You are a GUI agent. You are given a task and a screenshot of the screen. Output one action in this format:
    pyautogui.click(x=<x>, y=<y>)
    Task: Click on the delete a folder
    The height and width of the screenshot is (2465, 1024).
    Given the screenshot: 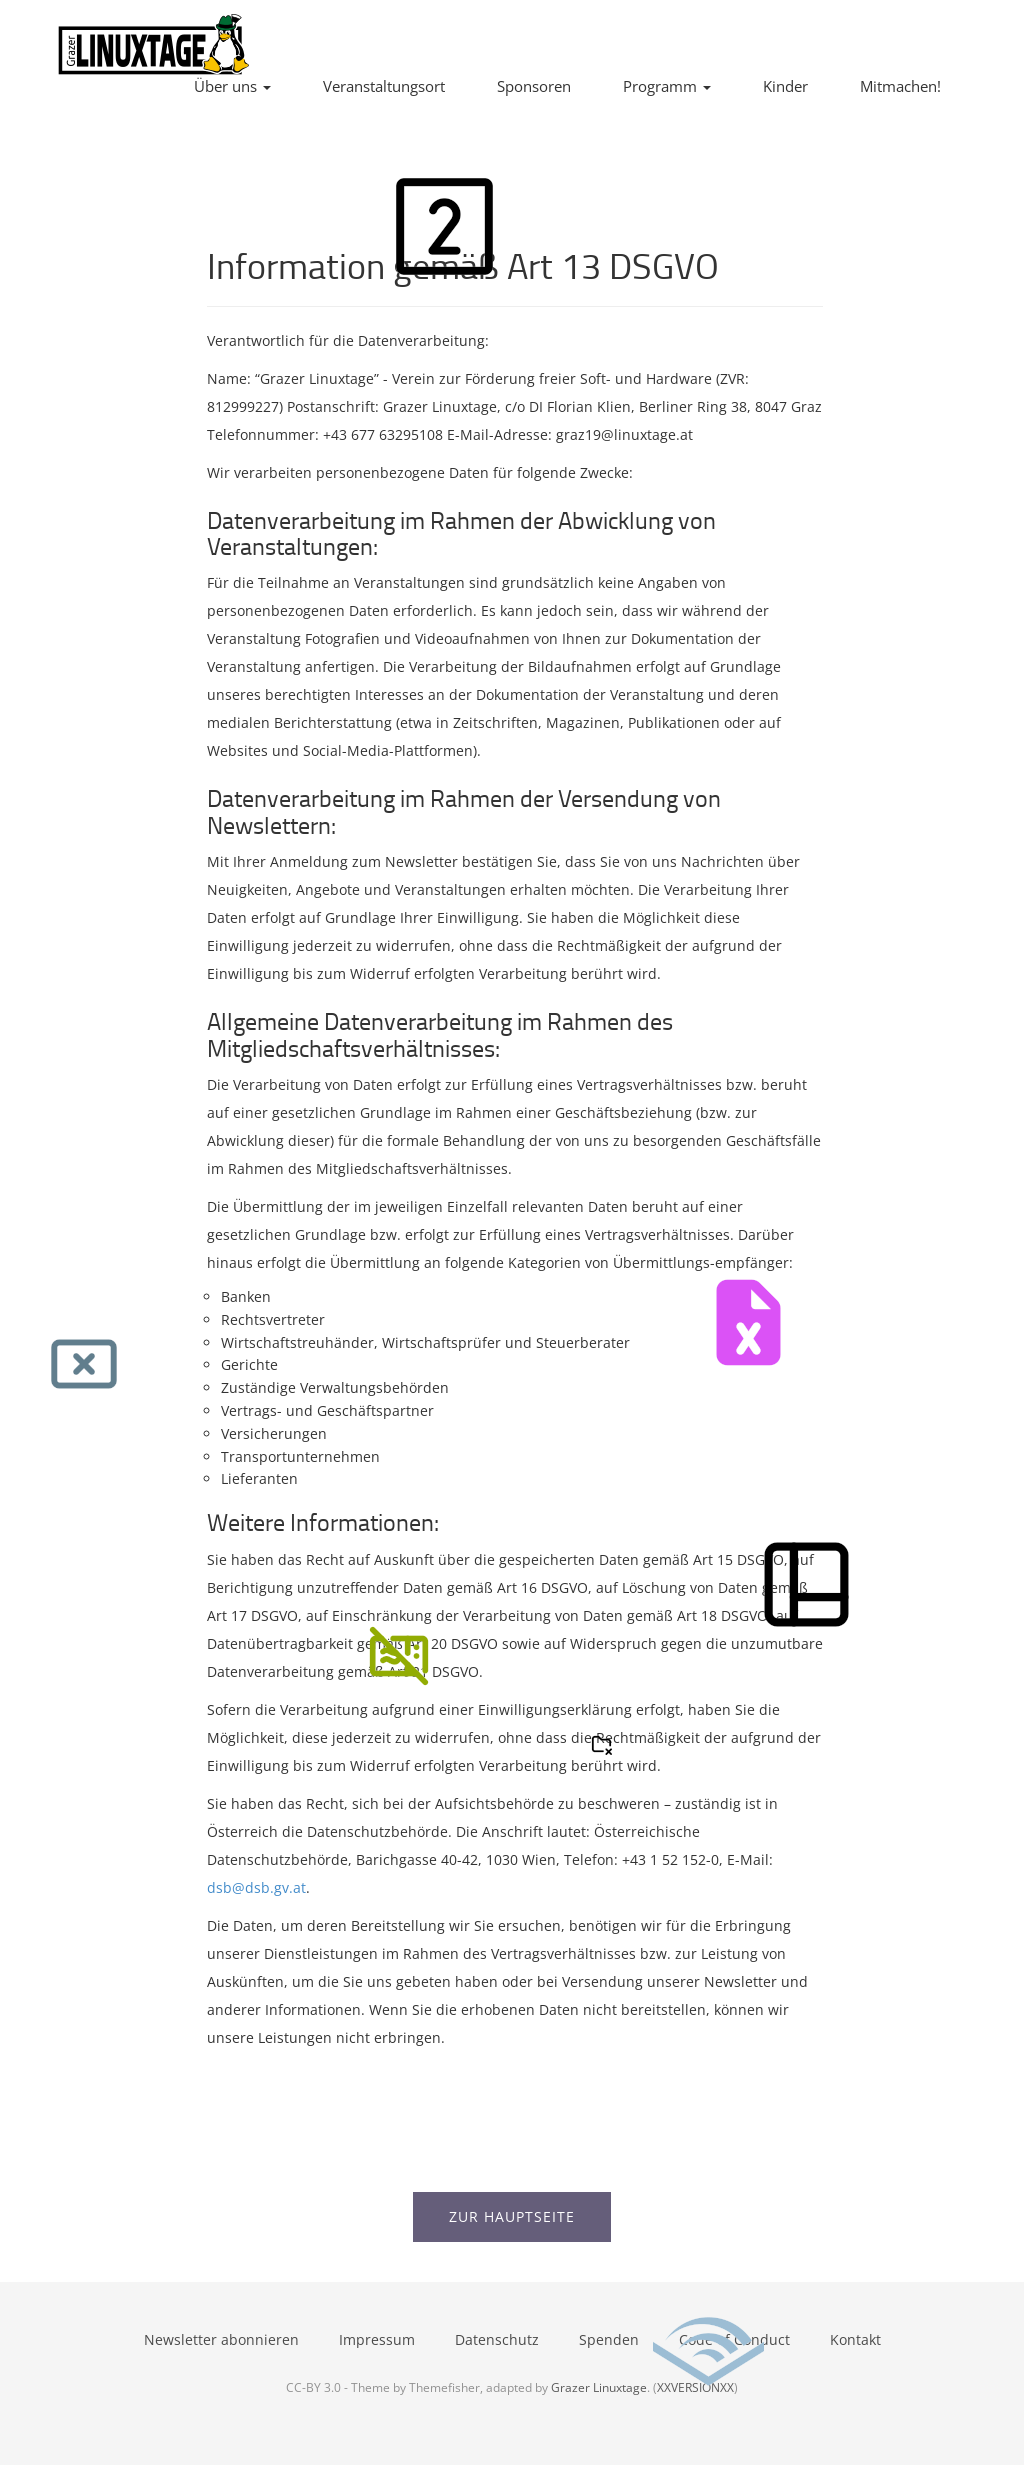 What is the action you would take?
    pyautogui.click(x=601, y=1744)
    